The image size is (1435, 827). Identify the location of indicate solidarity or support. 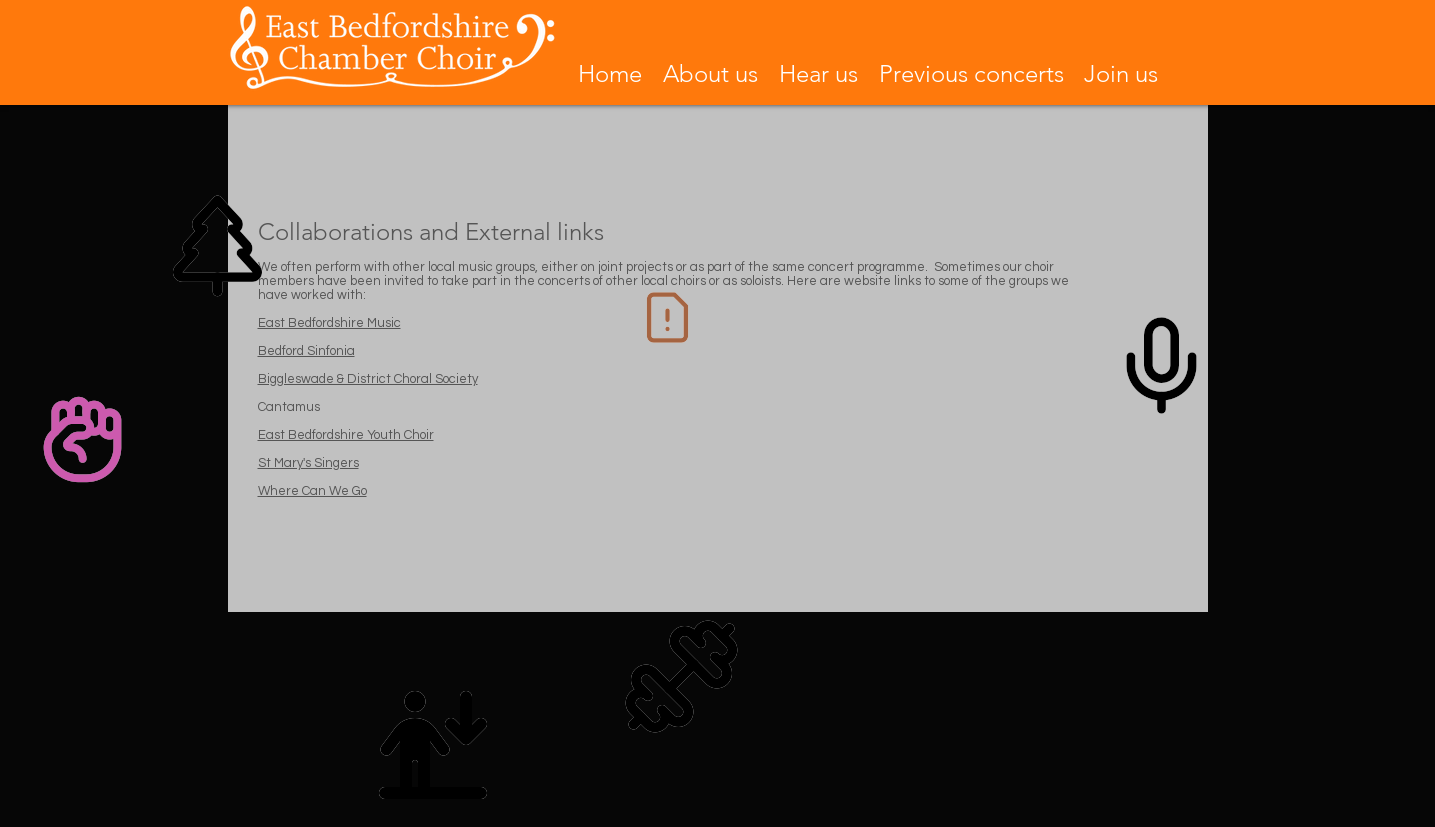
(82, 439).